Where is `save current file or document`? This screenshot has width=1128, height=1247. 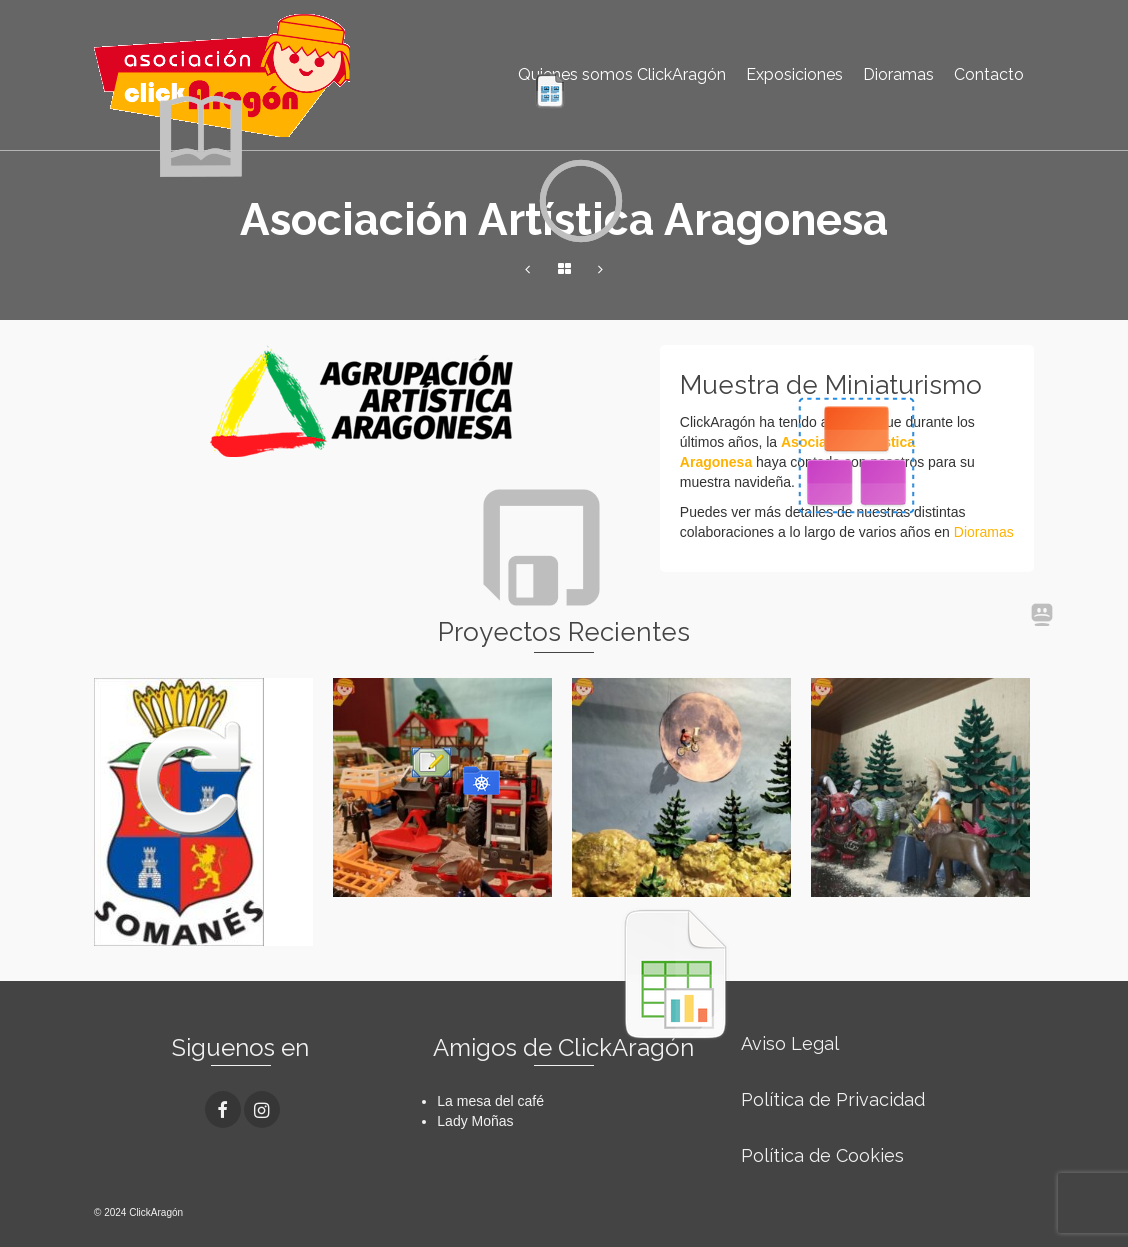
save current file or document is located at coordinates (541, 547).